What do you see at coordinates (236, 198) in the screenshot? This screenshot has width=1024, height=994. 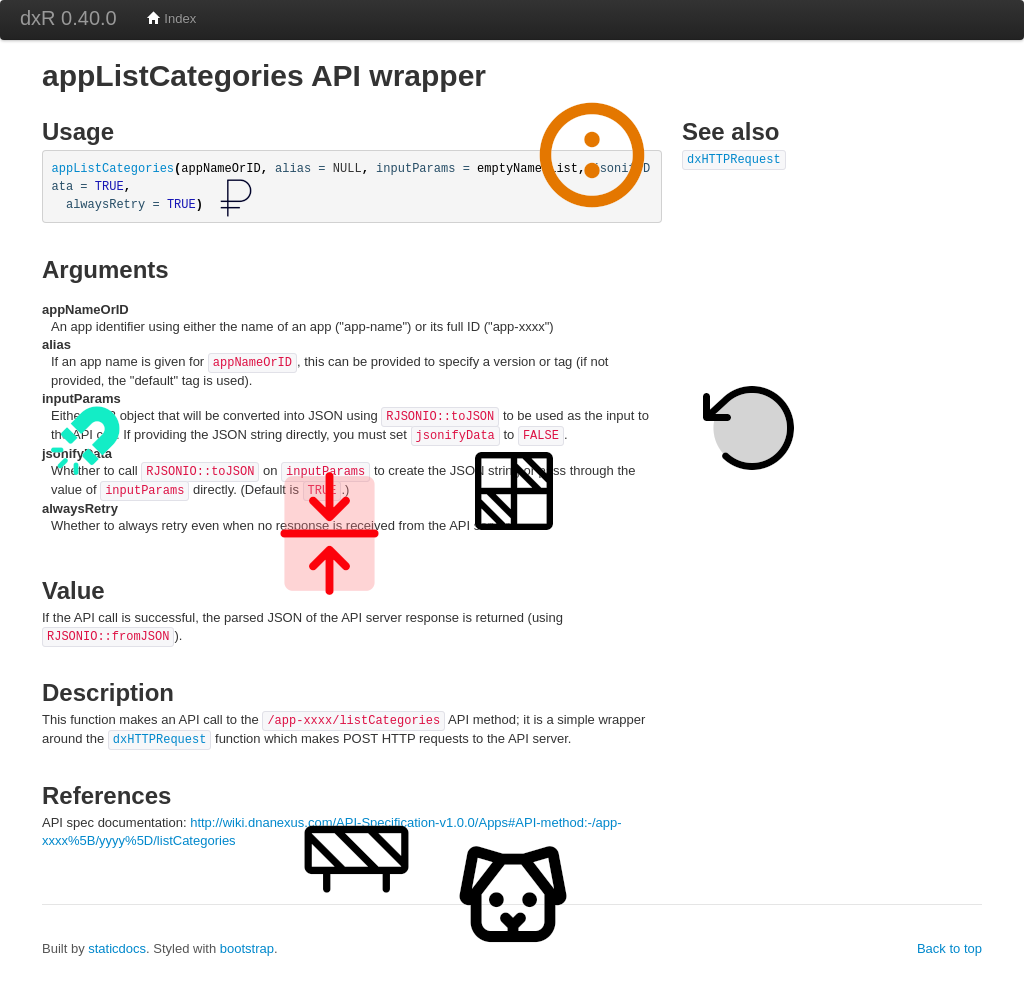 I see `indicates Russian ruble currency` at bounding box center [236, 198].